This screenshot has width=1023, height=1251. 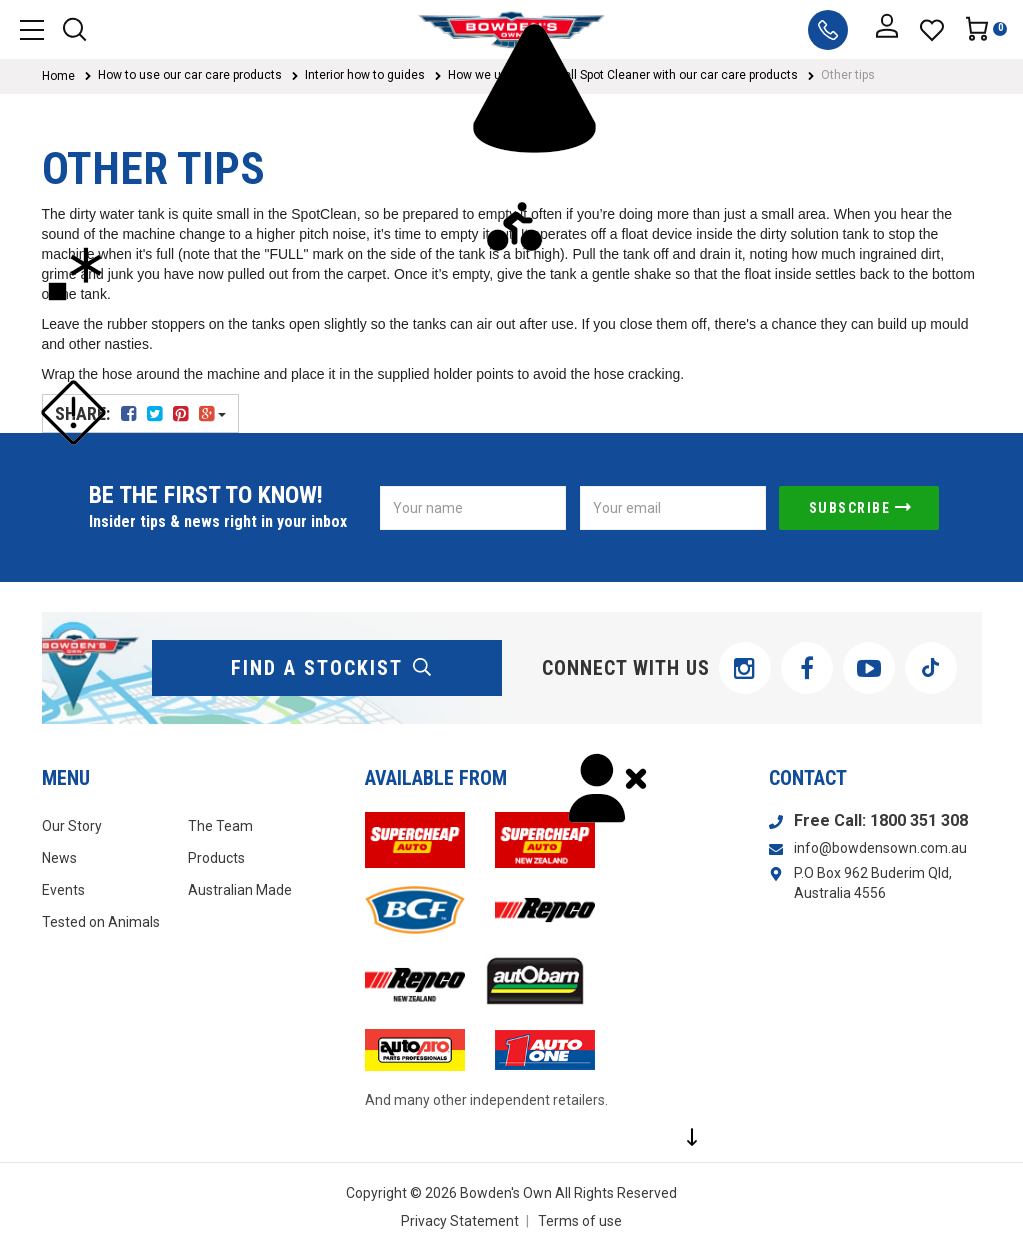 What do you see at coordinates (73, 412) in the screenshot?
I see `indicates a warning or caution alert` at bounding box center [73, 412].